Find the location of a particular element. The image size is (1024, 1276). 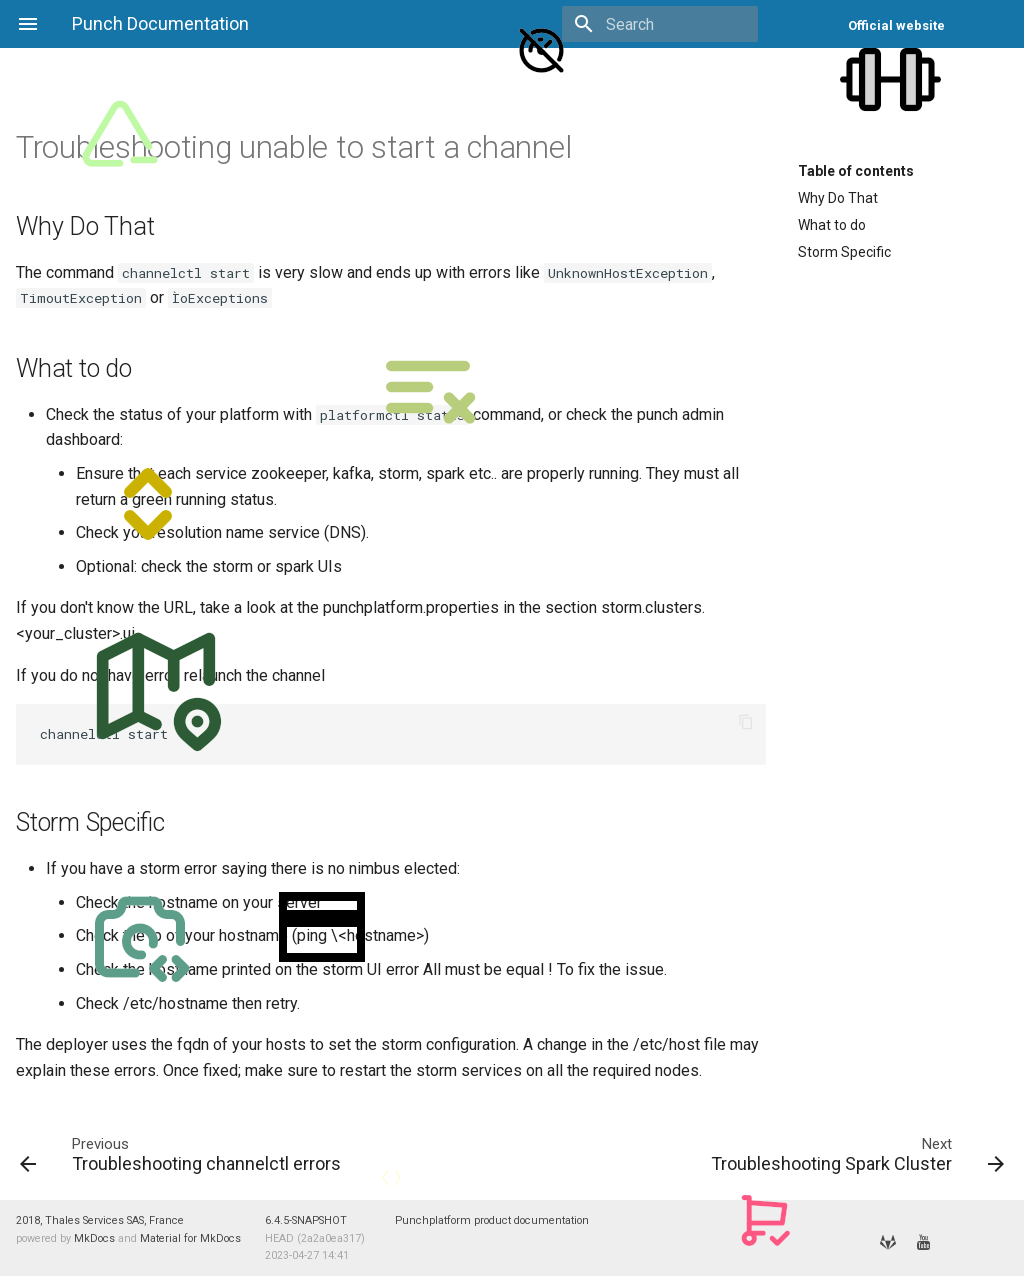

view location on map is located at coordinates (156, 686).